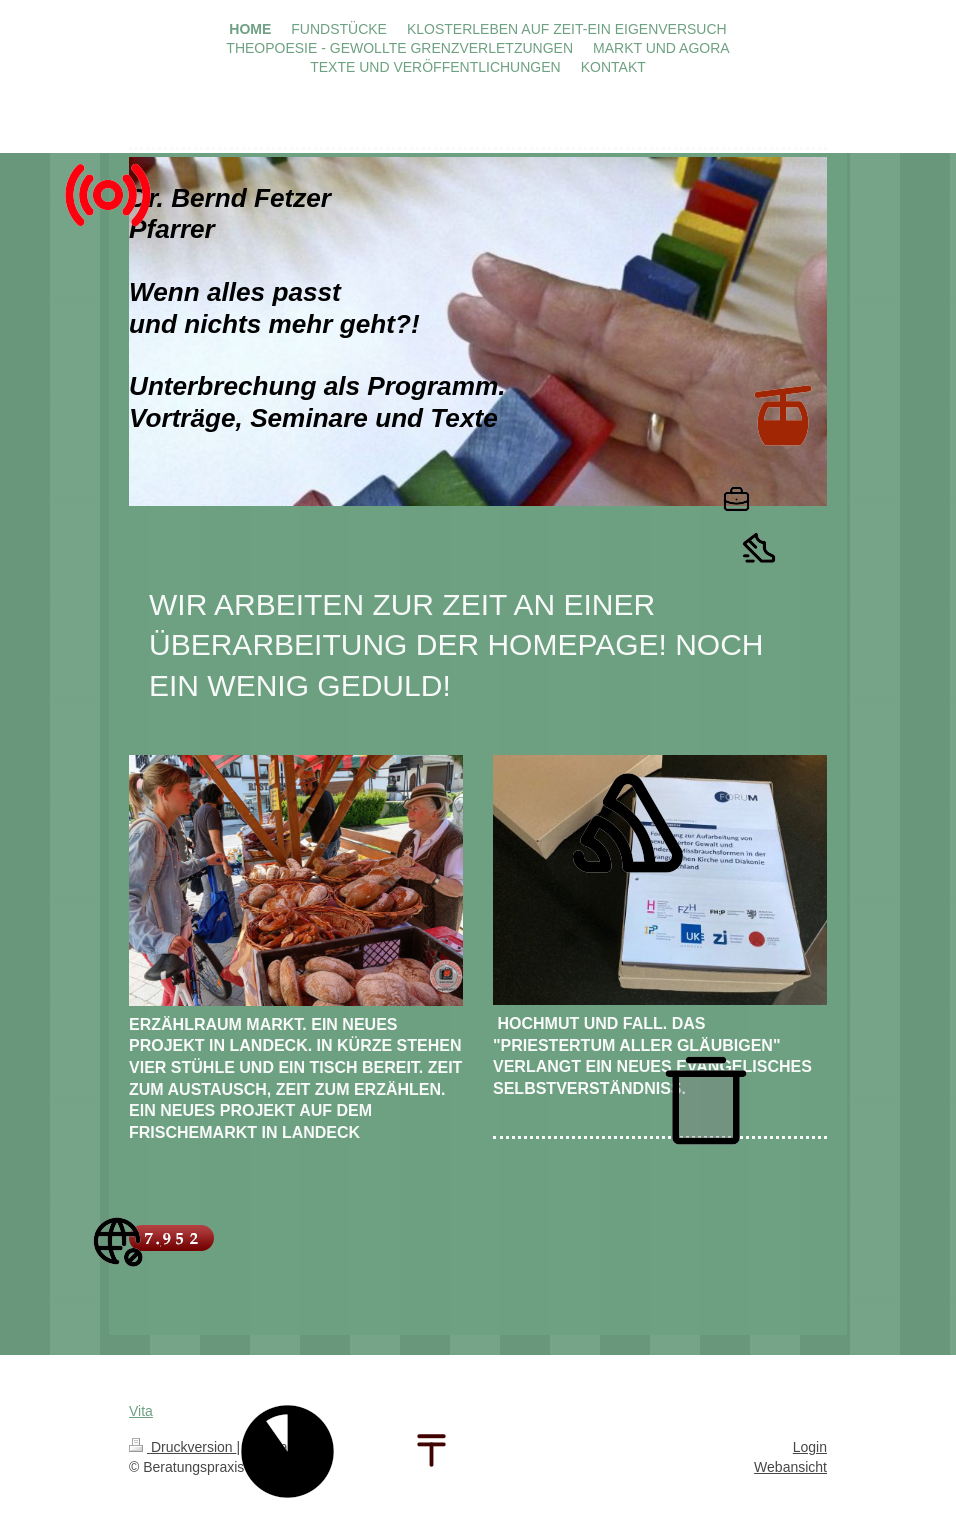 The height and width of the screenshot is (1517, 956). I want to click on indicates 90% progress or completion, so click(287, 1451).